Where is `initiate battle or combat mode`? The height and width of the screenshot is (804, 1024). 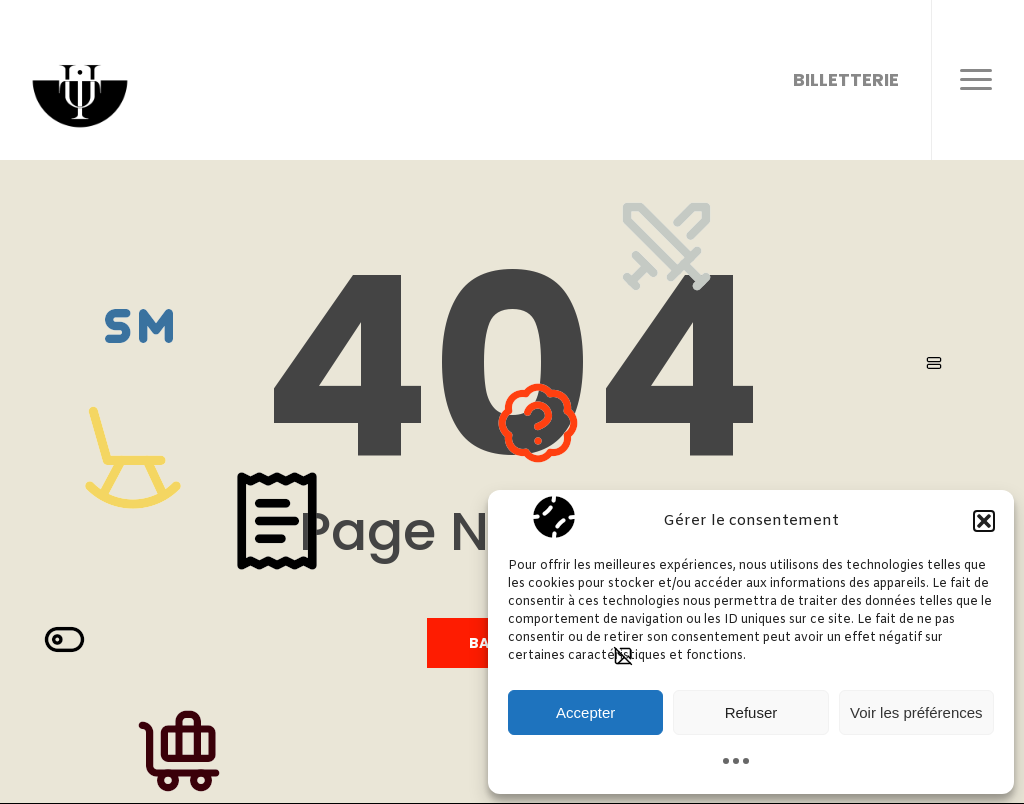 initiate battle or combat mode is located at coordinates (666, 246).